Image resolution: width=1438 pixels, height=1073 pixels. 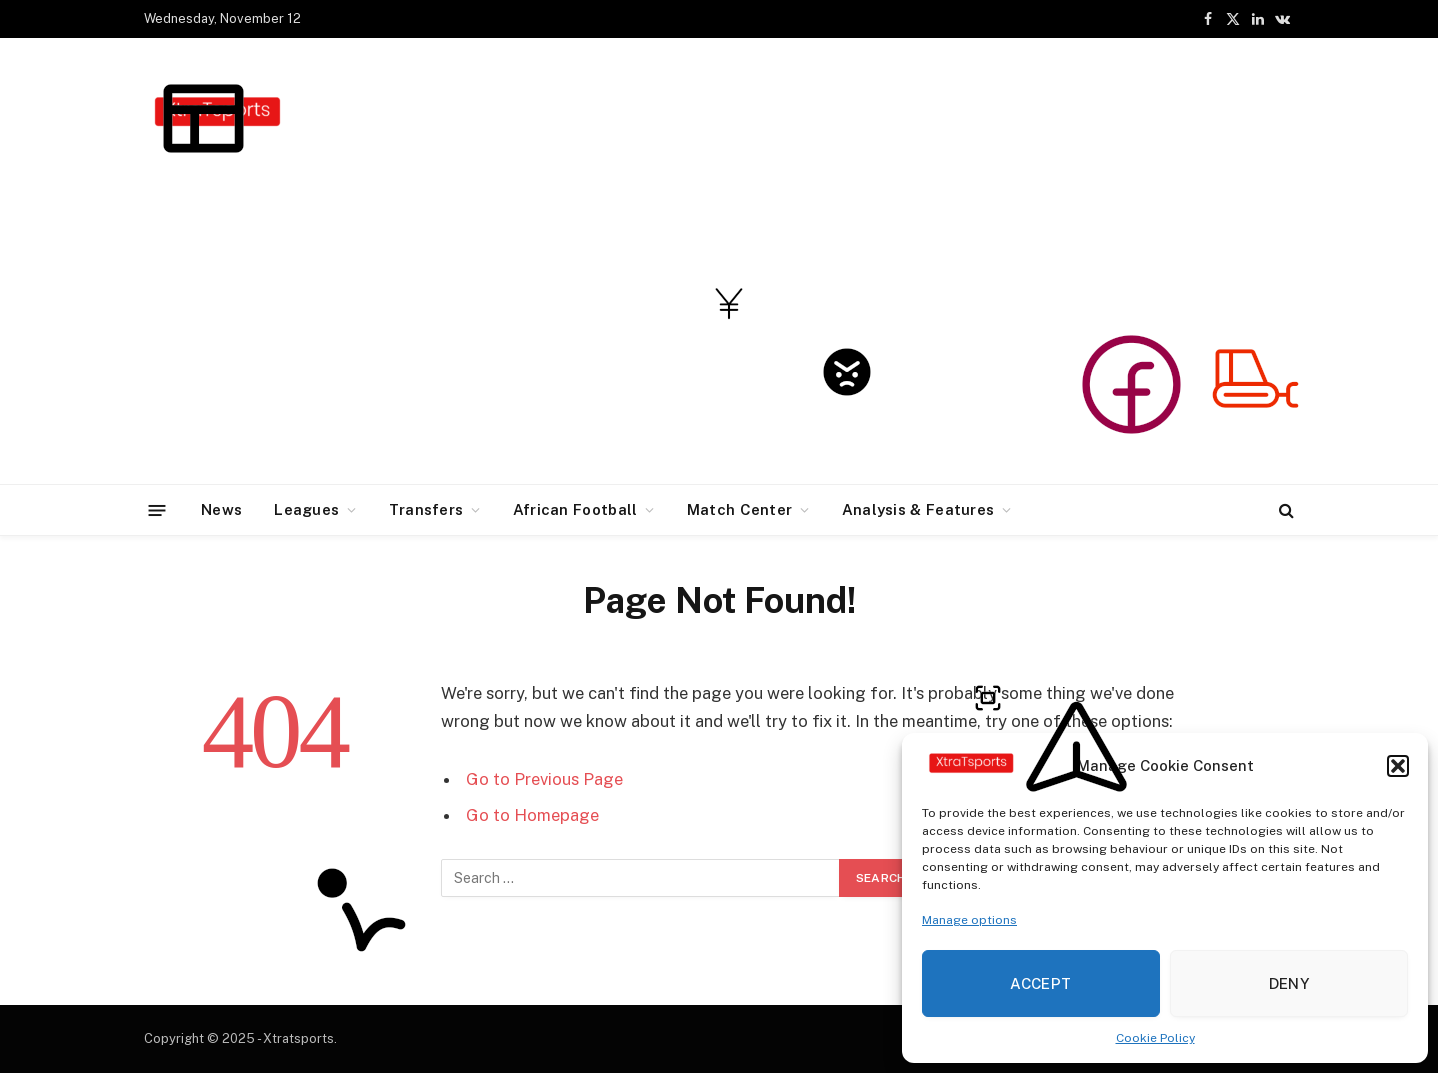 What do you see at coordinates (847, 372) in the screenshot?
I see `indicate angry or frustrated reaction` at bounding box center [847, 372].